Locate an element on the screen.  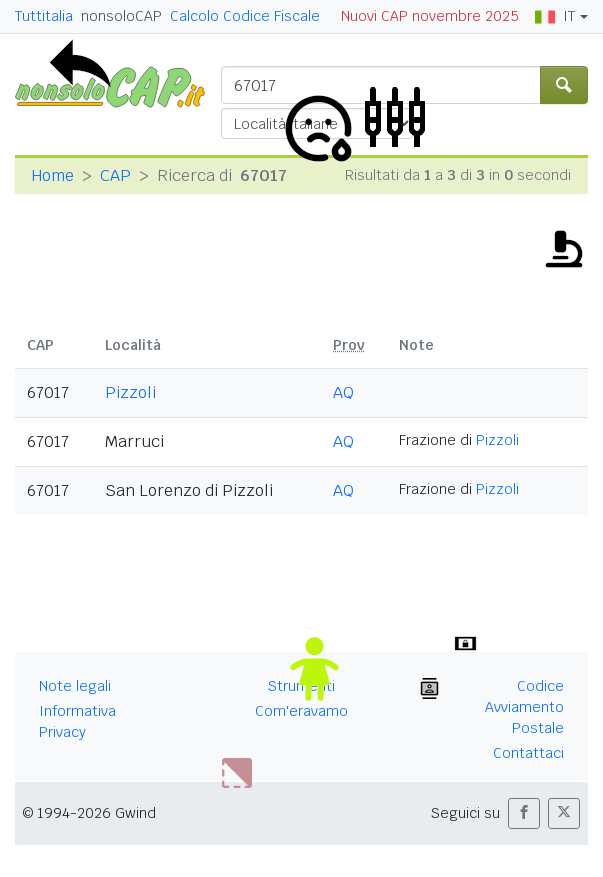
reply to a message is located at coordinates (80, 62).